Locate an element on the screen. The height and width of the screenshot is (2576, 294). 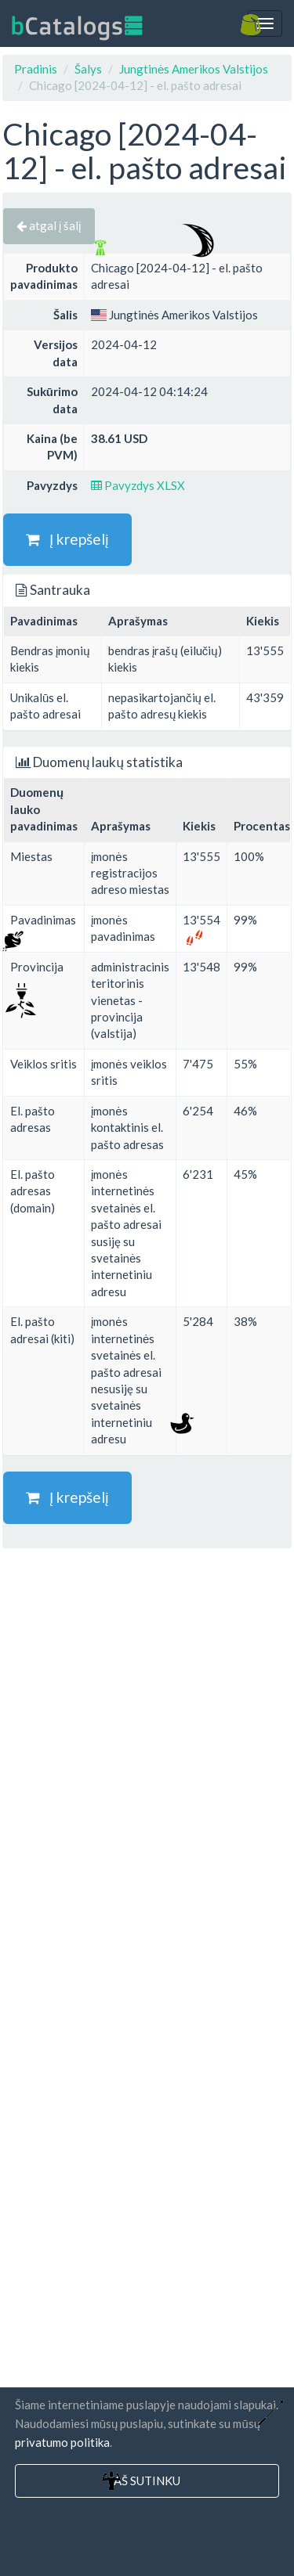
indicates beet or root vegetable ingredient is located at coordinates (13, 941).